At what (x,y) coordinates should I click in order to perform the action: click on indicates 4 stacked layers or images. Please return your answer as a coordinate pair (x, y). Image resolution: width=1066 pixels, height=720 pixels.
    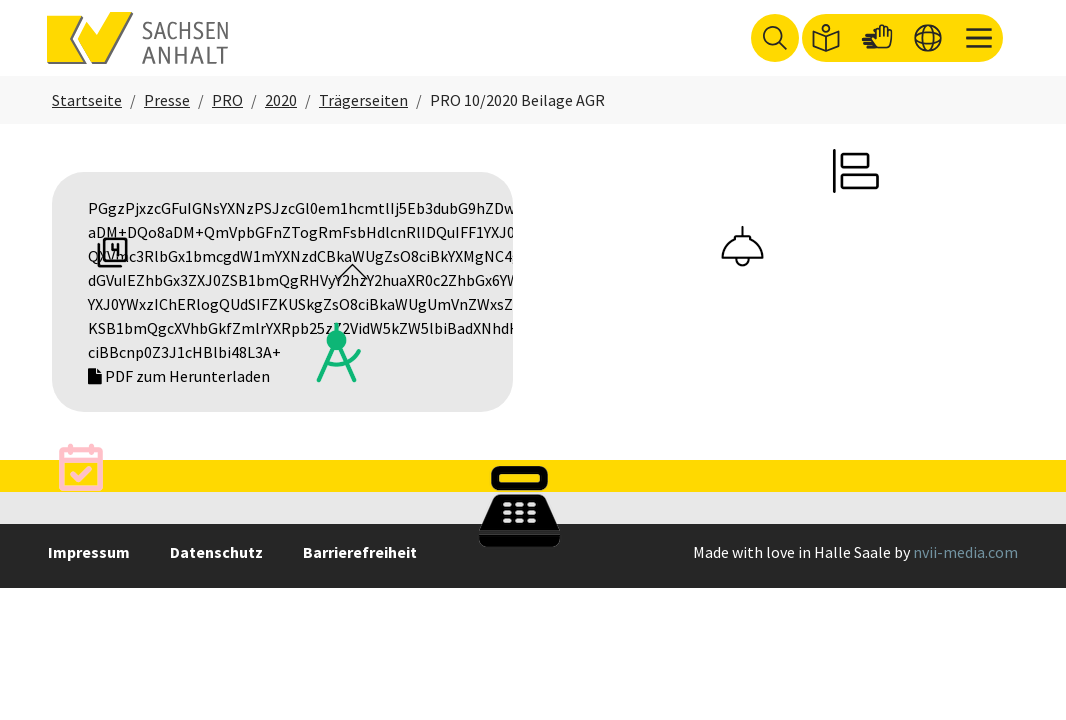
    Looking at the image, I should click on (112, 252).